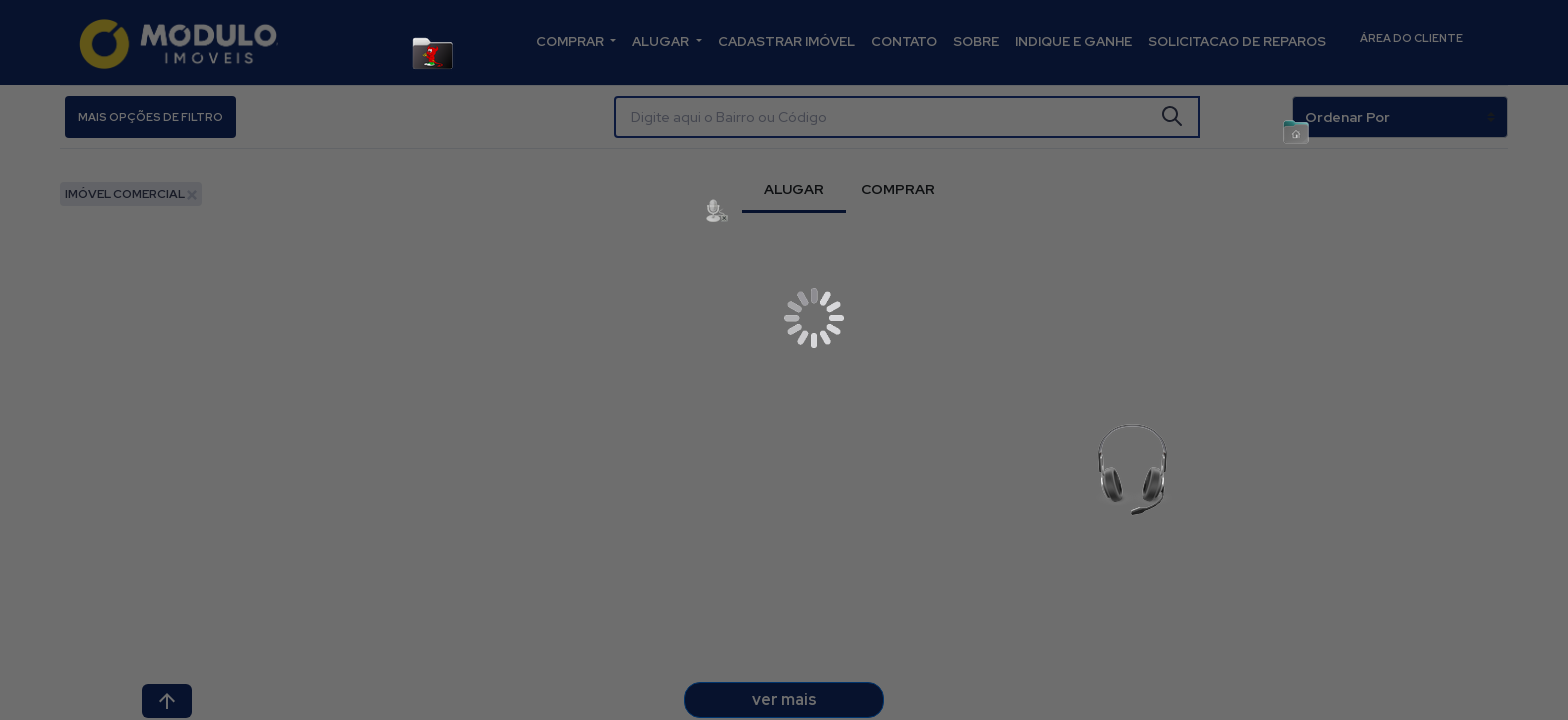  Describe the element at coordinates (432, 54) in the screenshot. I see `open BSD-related files or projects` at that location.